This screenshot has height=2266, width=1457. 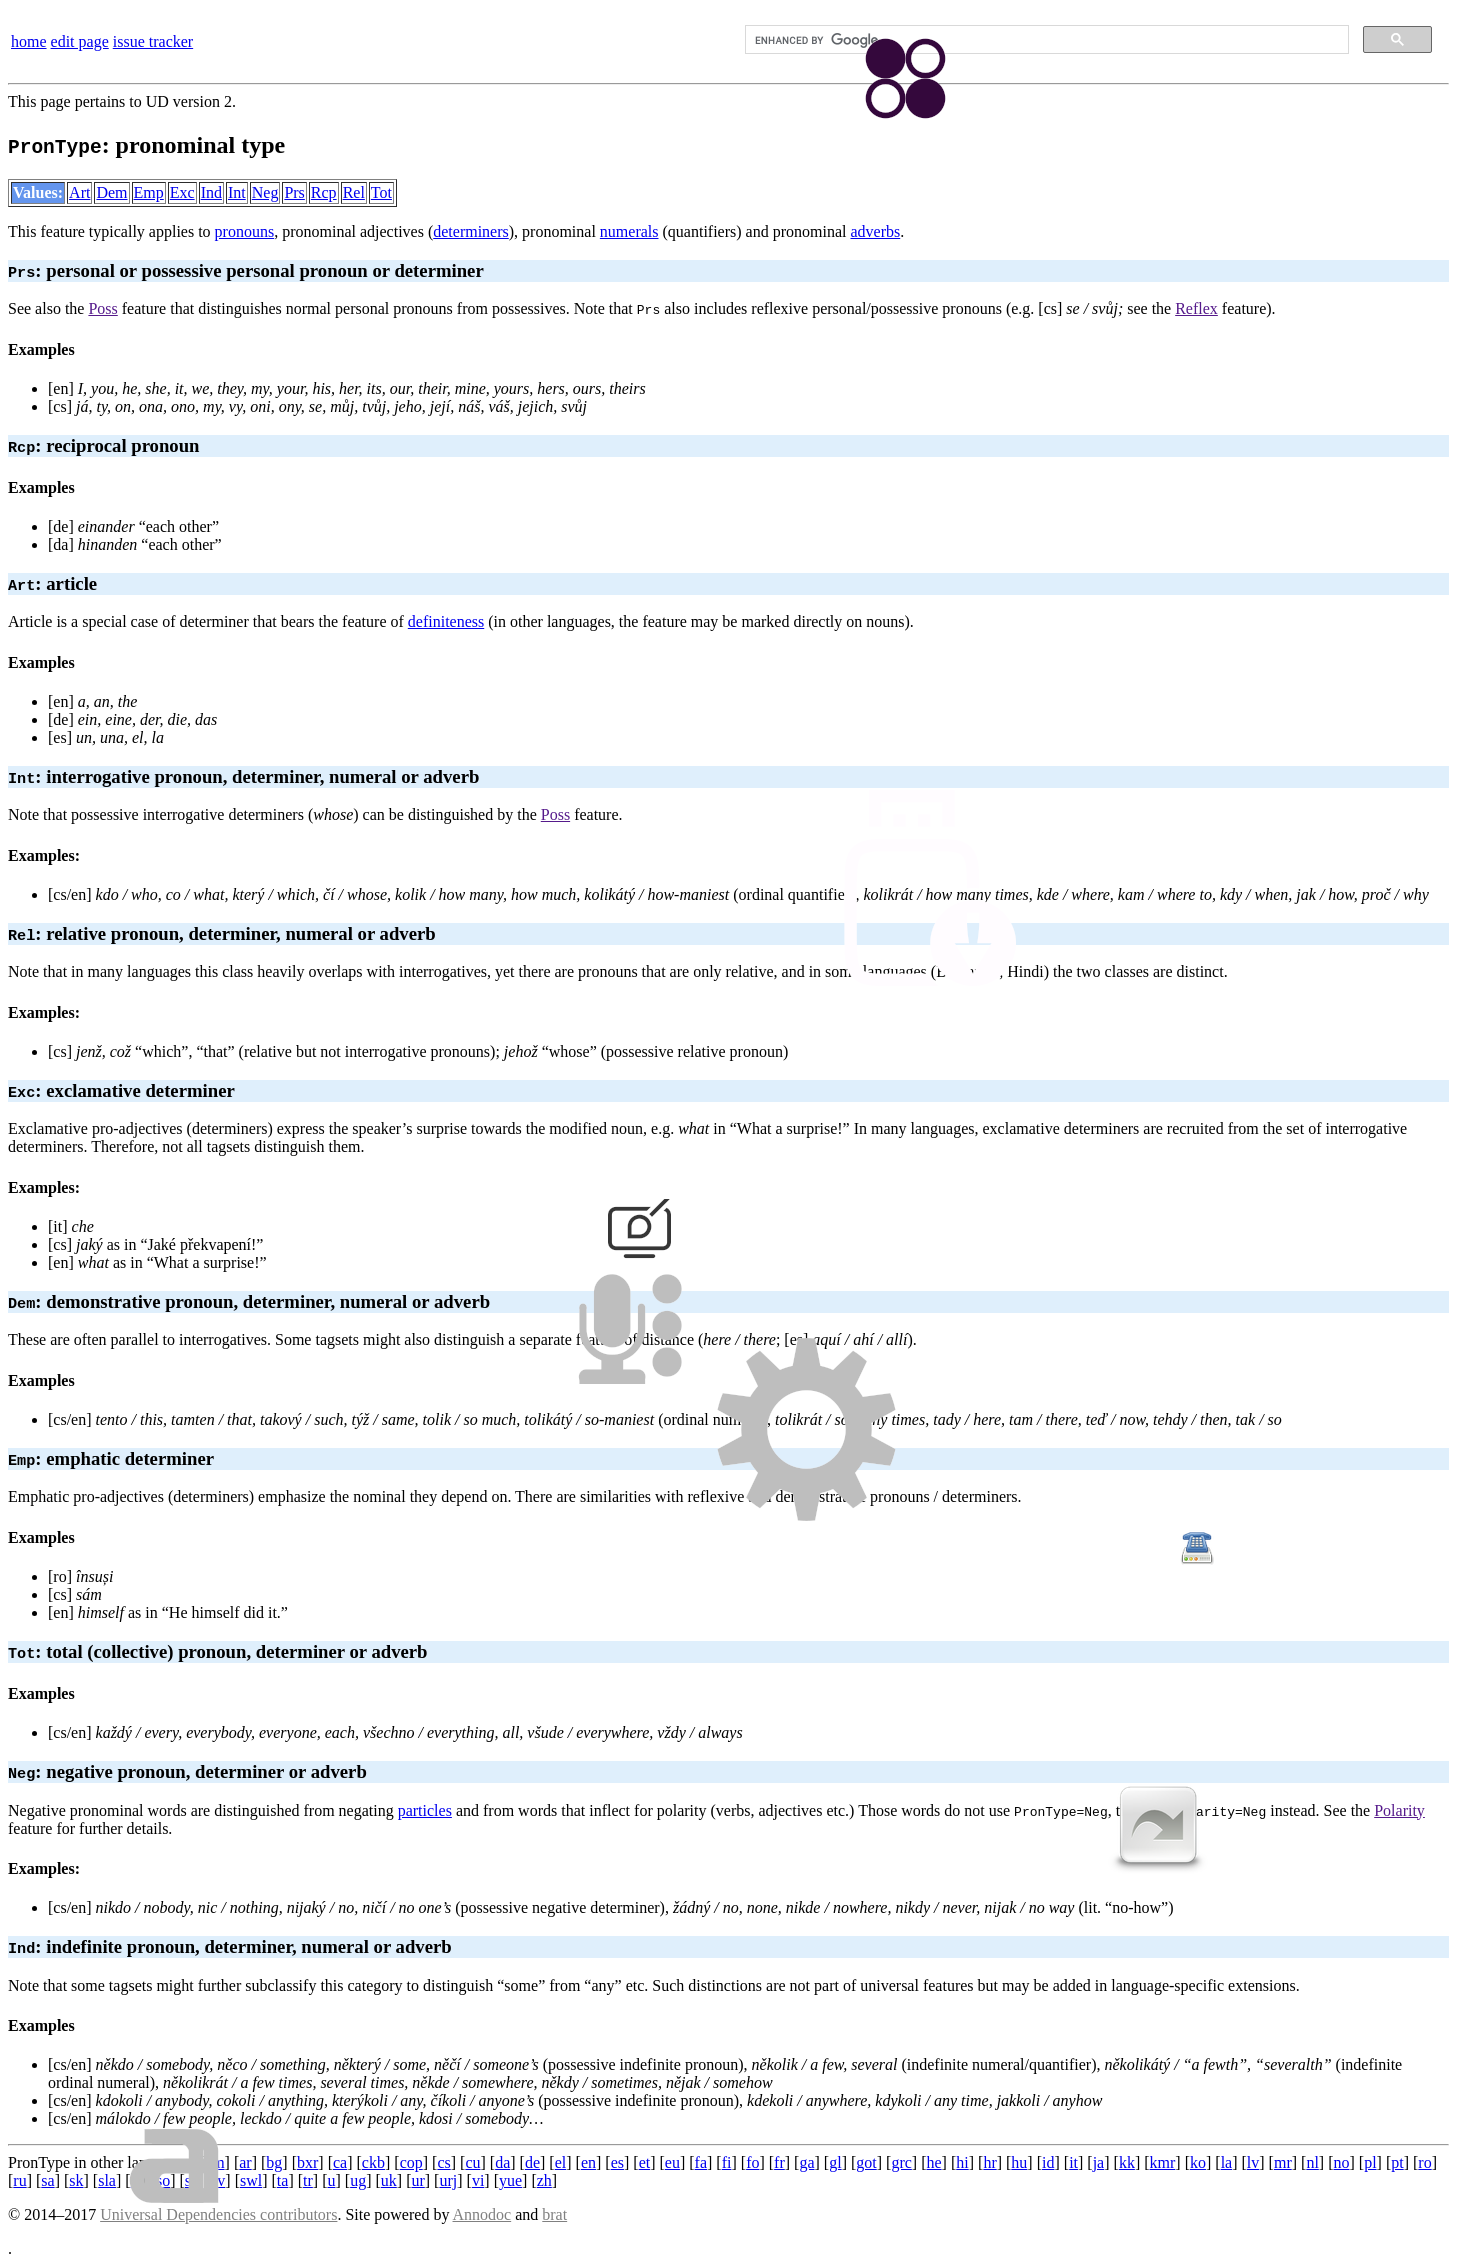 I want to click on create a bootable USB drive, so click(x=918, y=888).